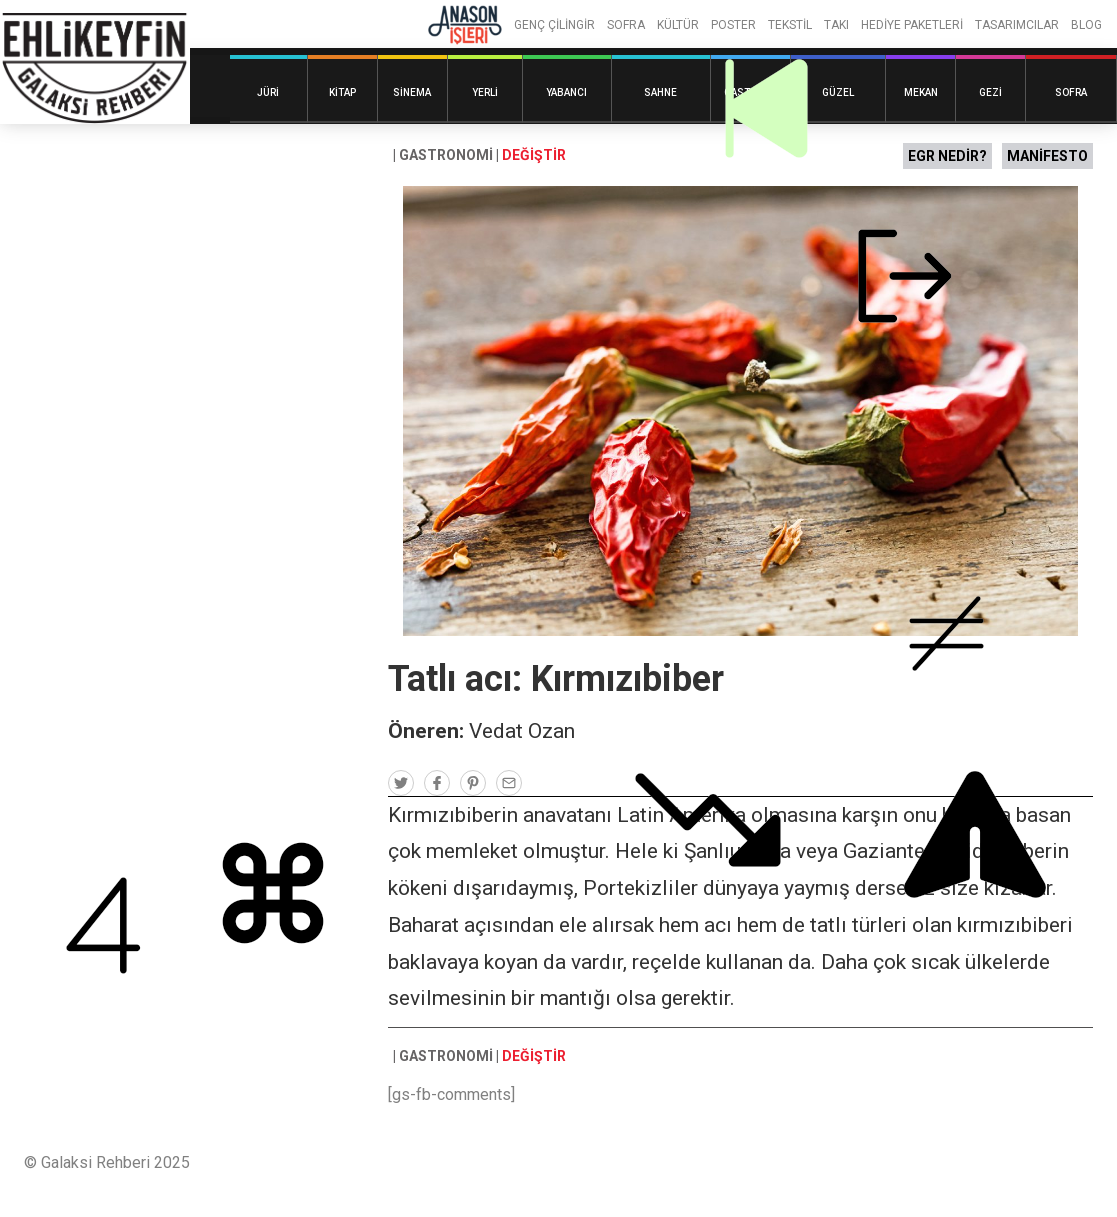 The width and height of the screenshot is (1117, 1217). I want to click on send a message, so click(975, 837).